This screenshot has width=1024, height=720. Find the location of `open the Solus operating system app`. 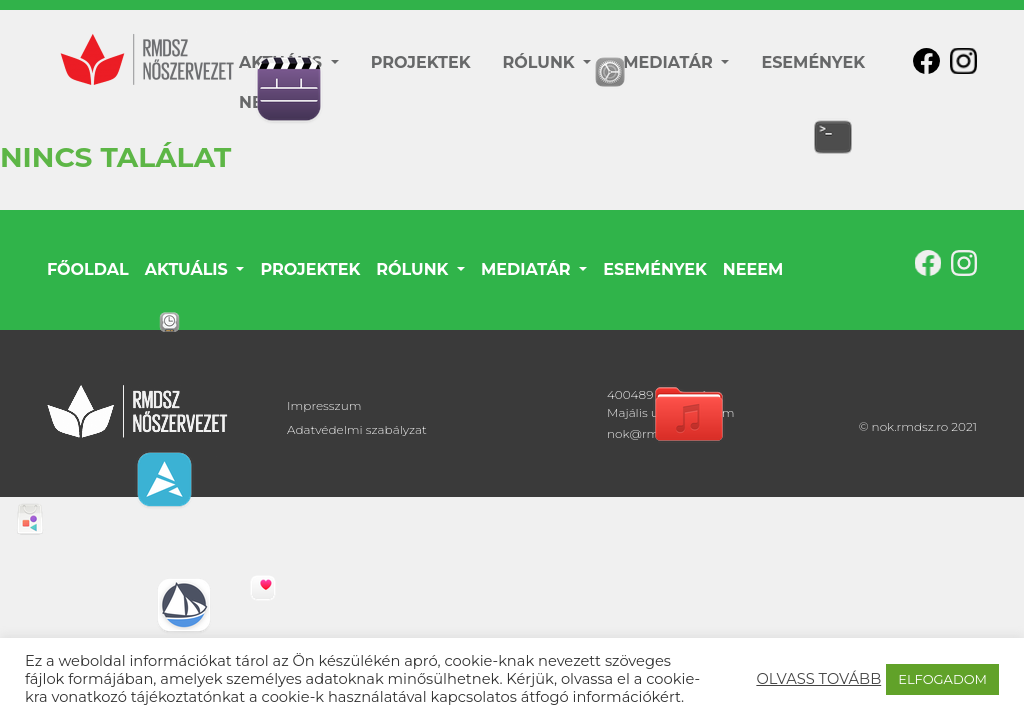

open the Solus operating system app is located at coordinates (184, 605).